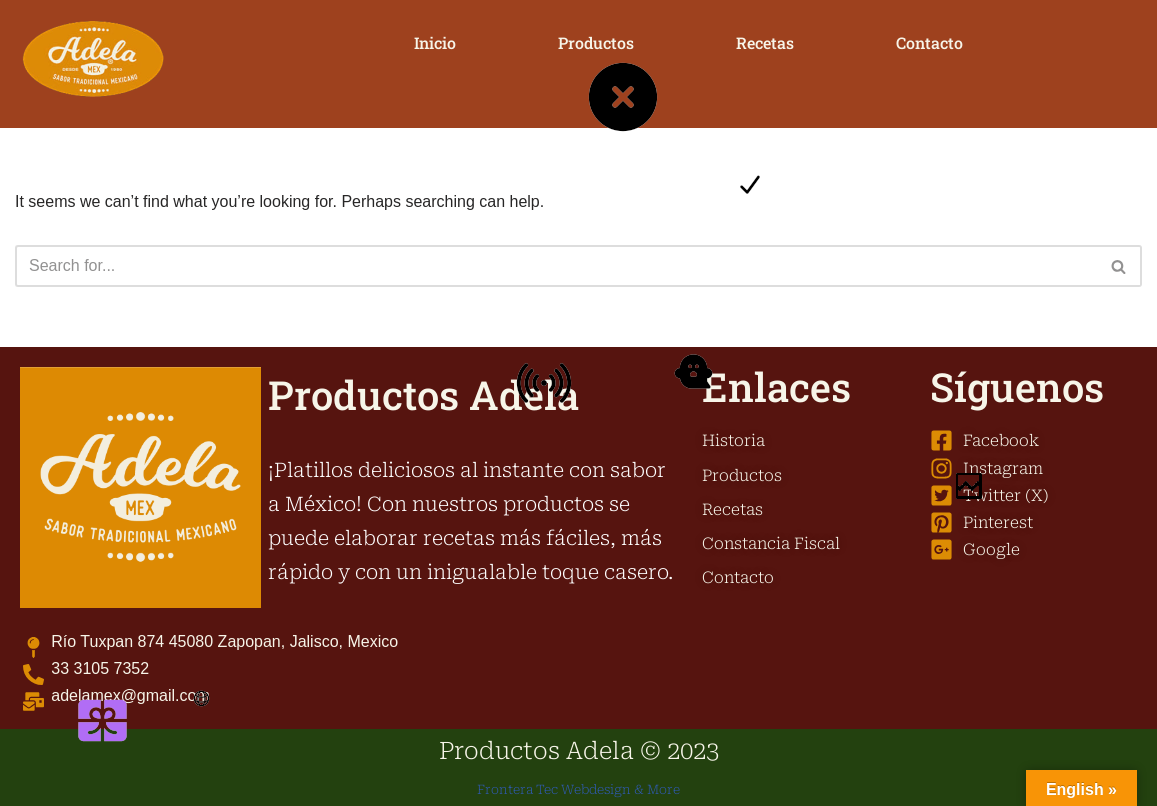  Describe the element at coordinates (201, 698) in the screenshot. I see `switch to global or international settings` at that location.